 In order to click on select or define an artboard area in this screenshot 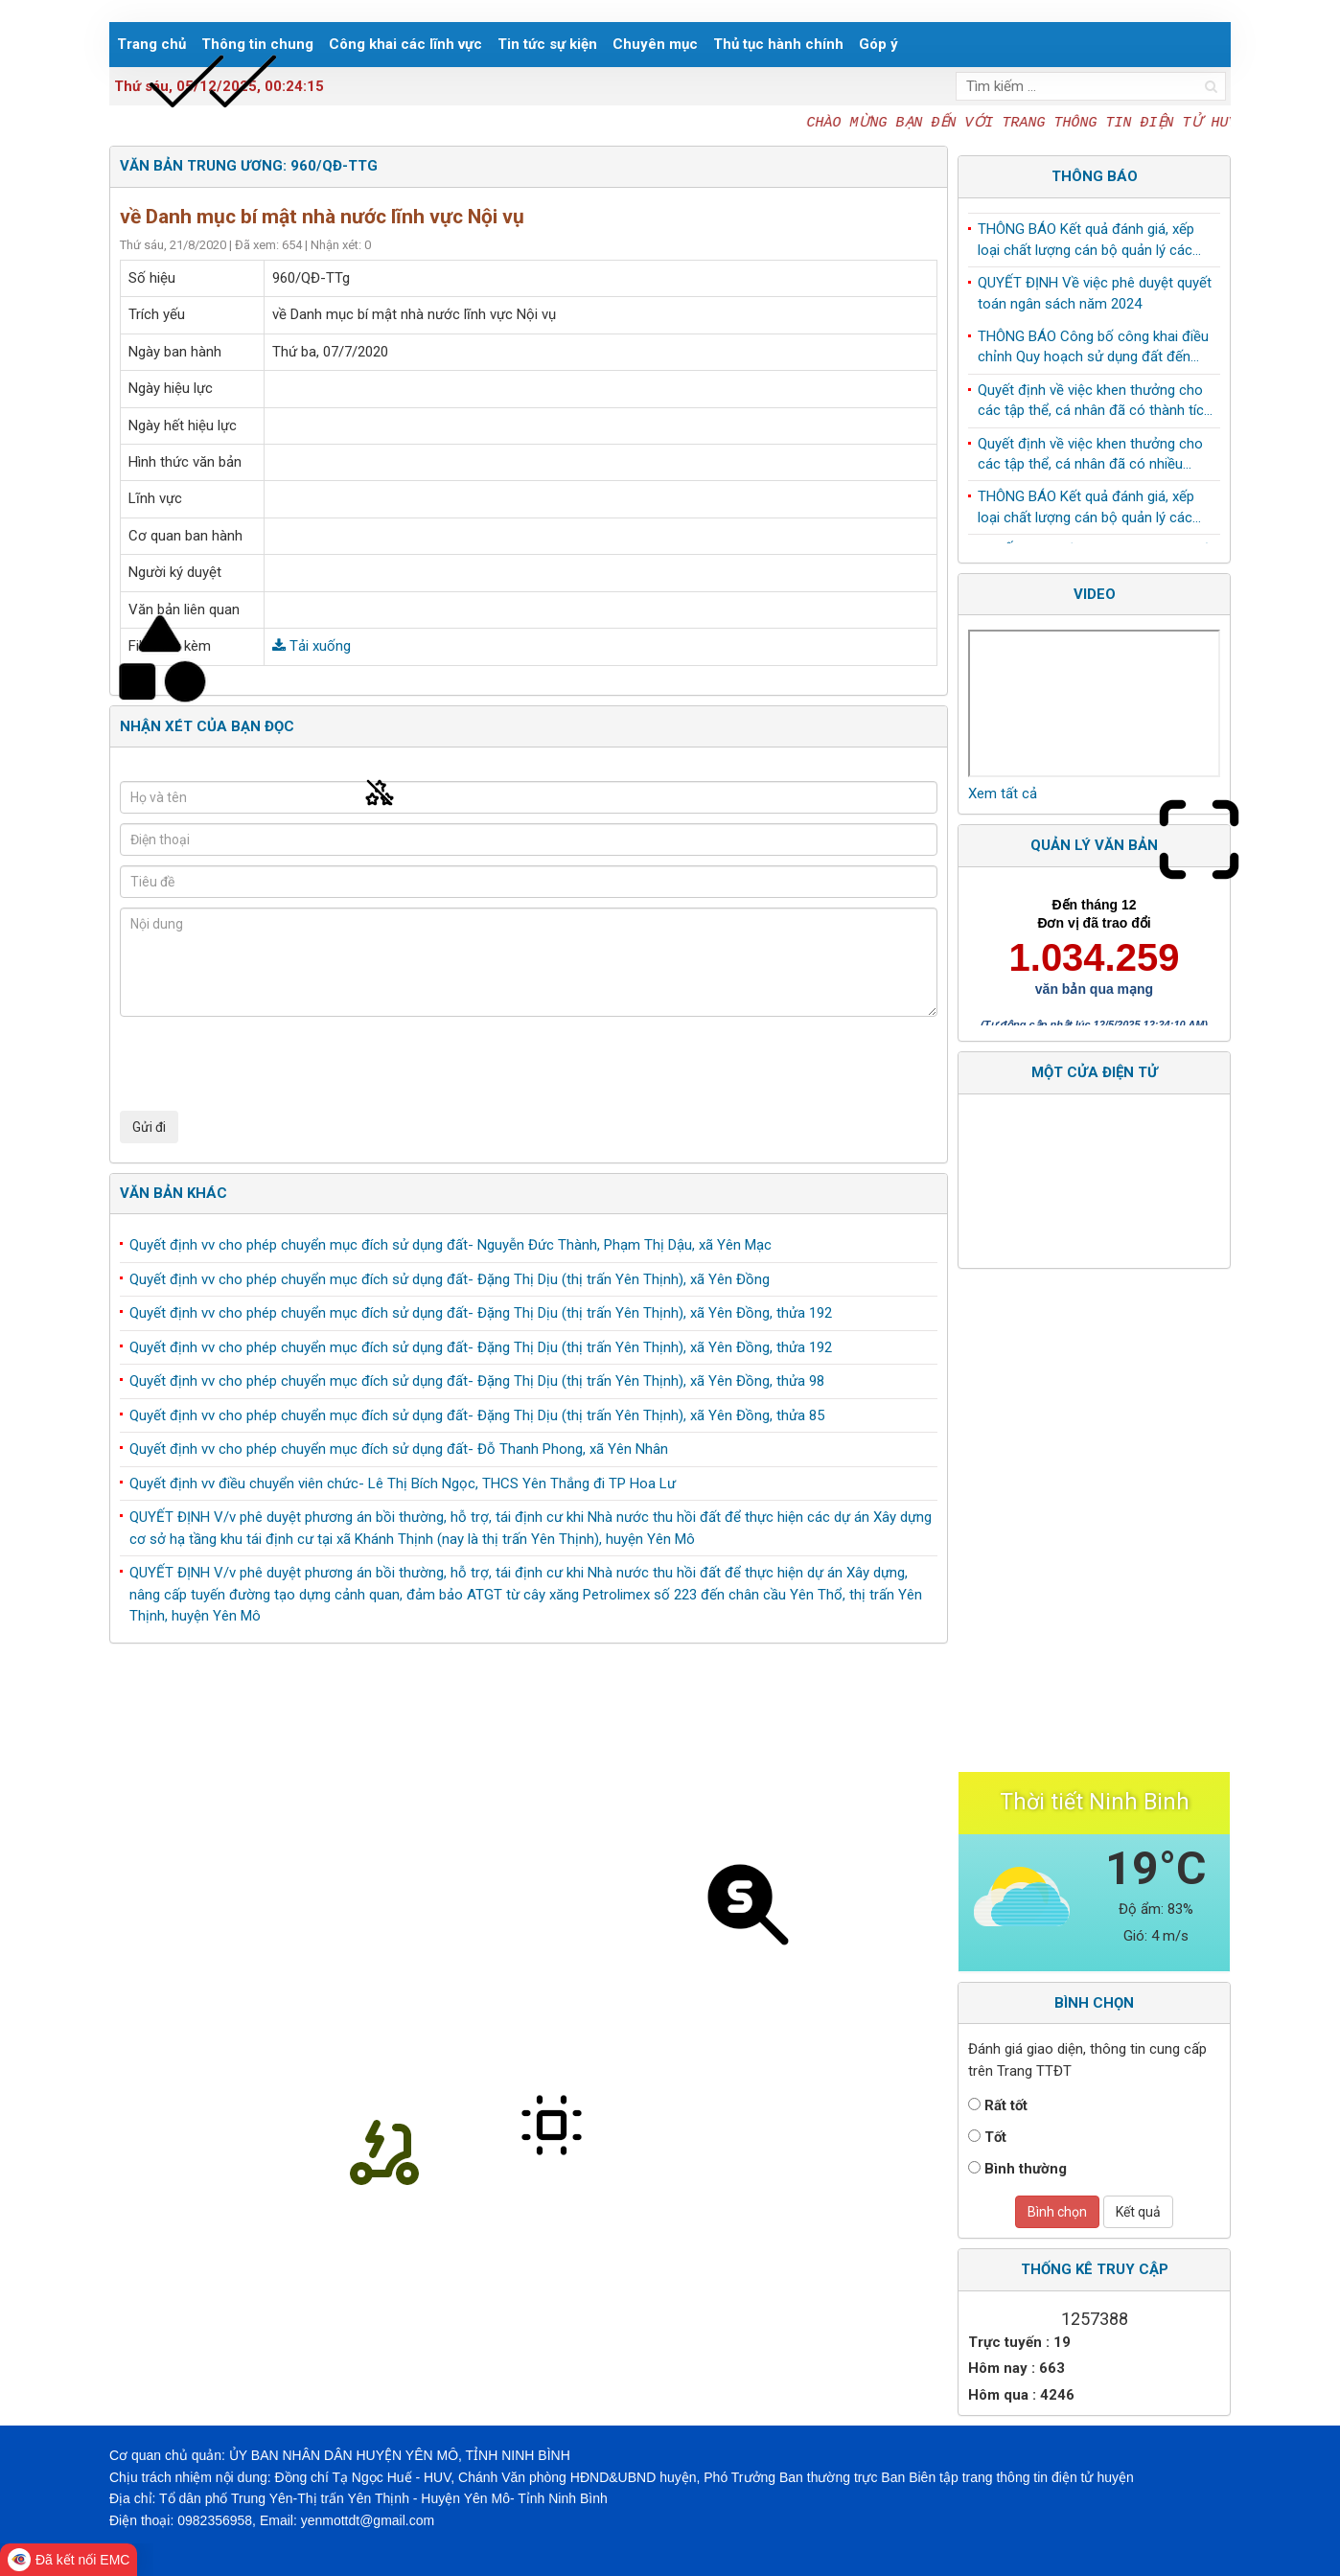, I will do `click(551, 2125)`.